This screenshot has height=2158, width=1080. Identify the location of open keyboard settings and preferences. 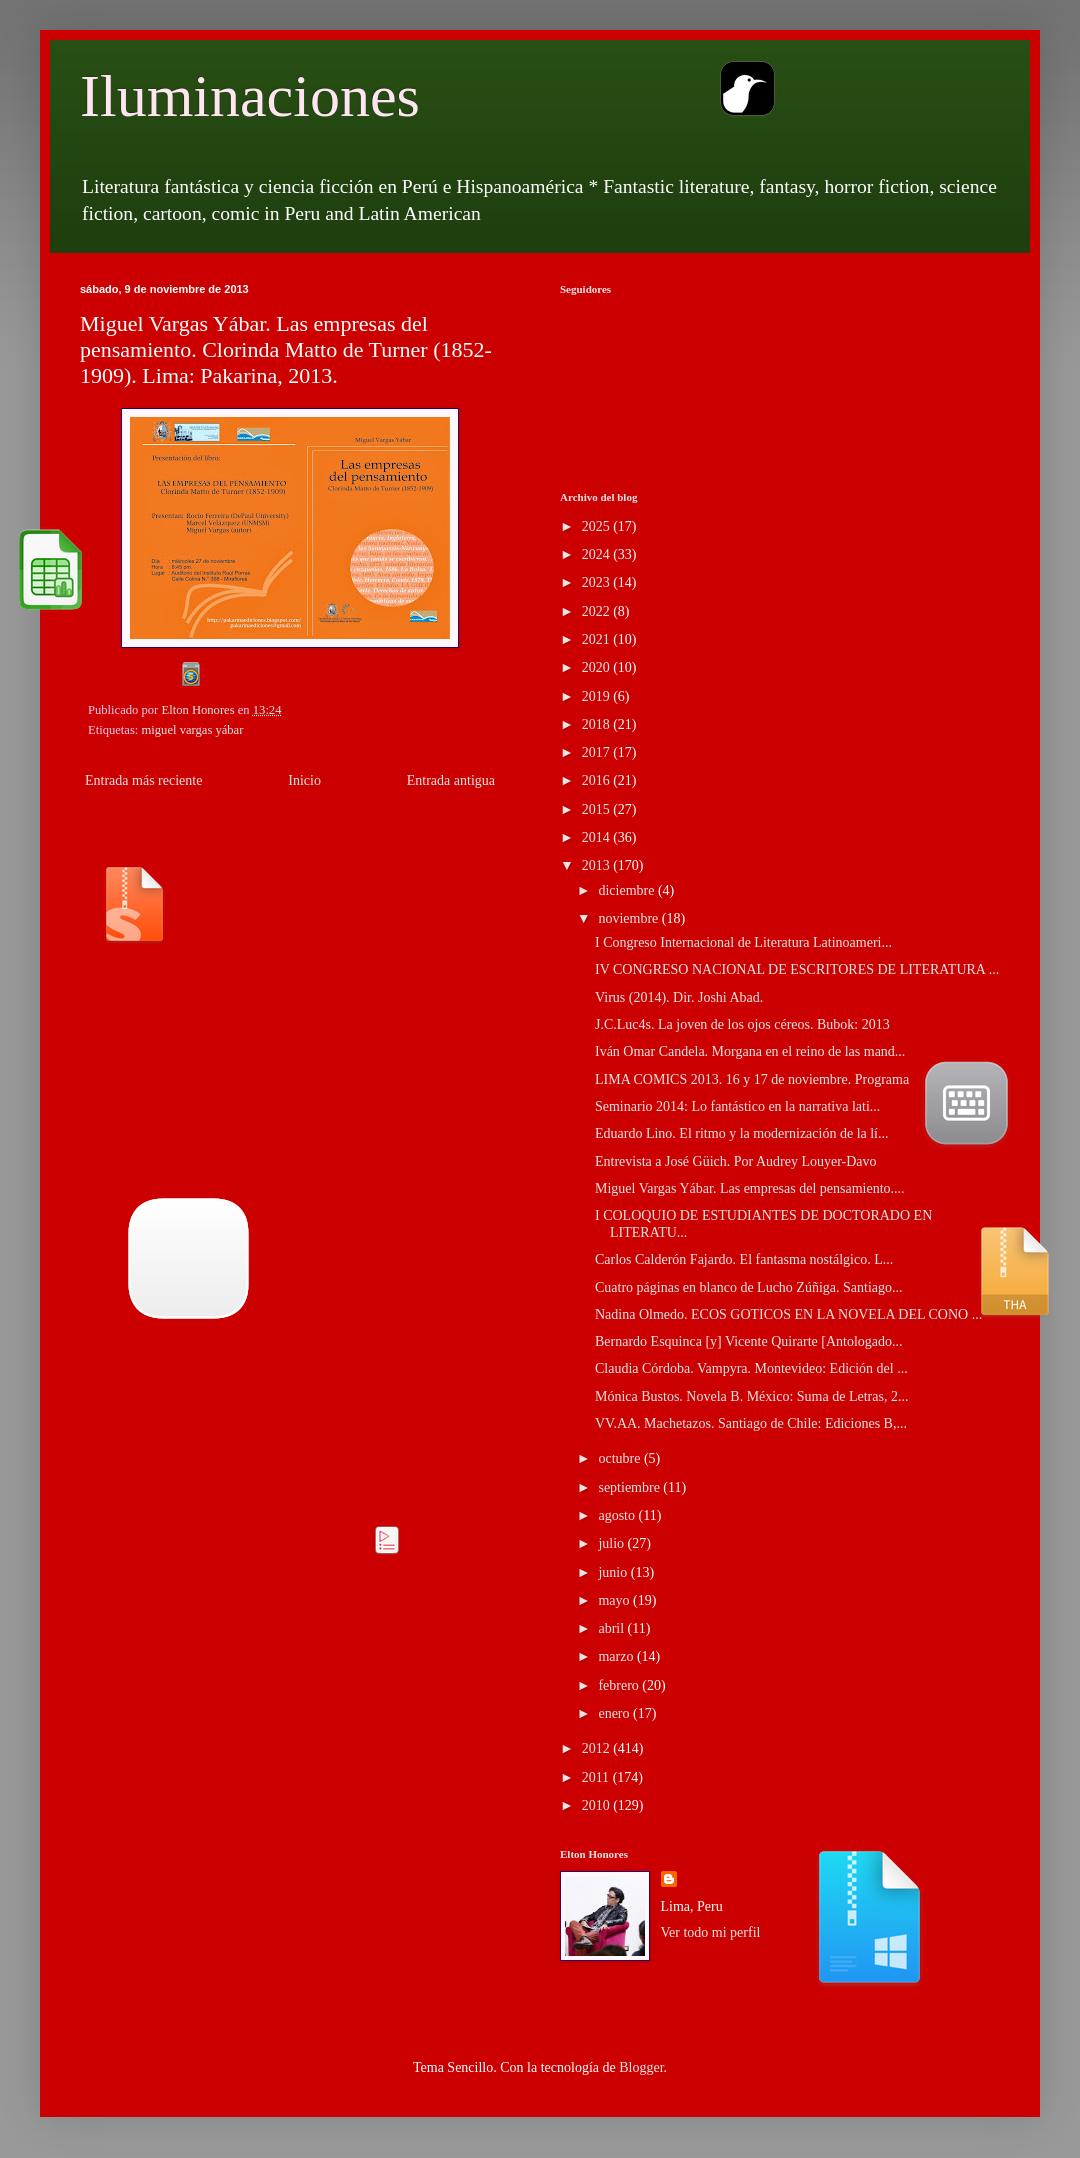
(966, 1104).